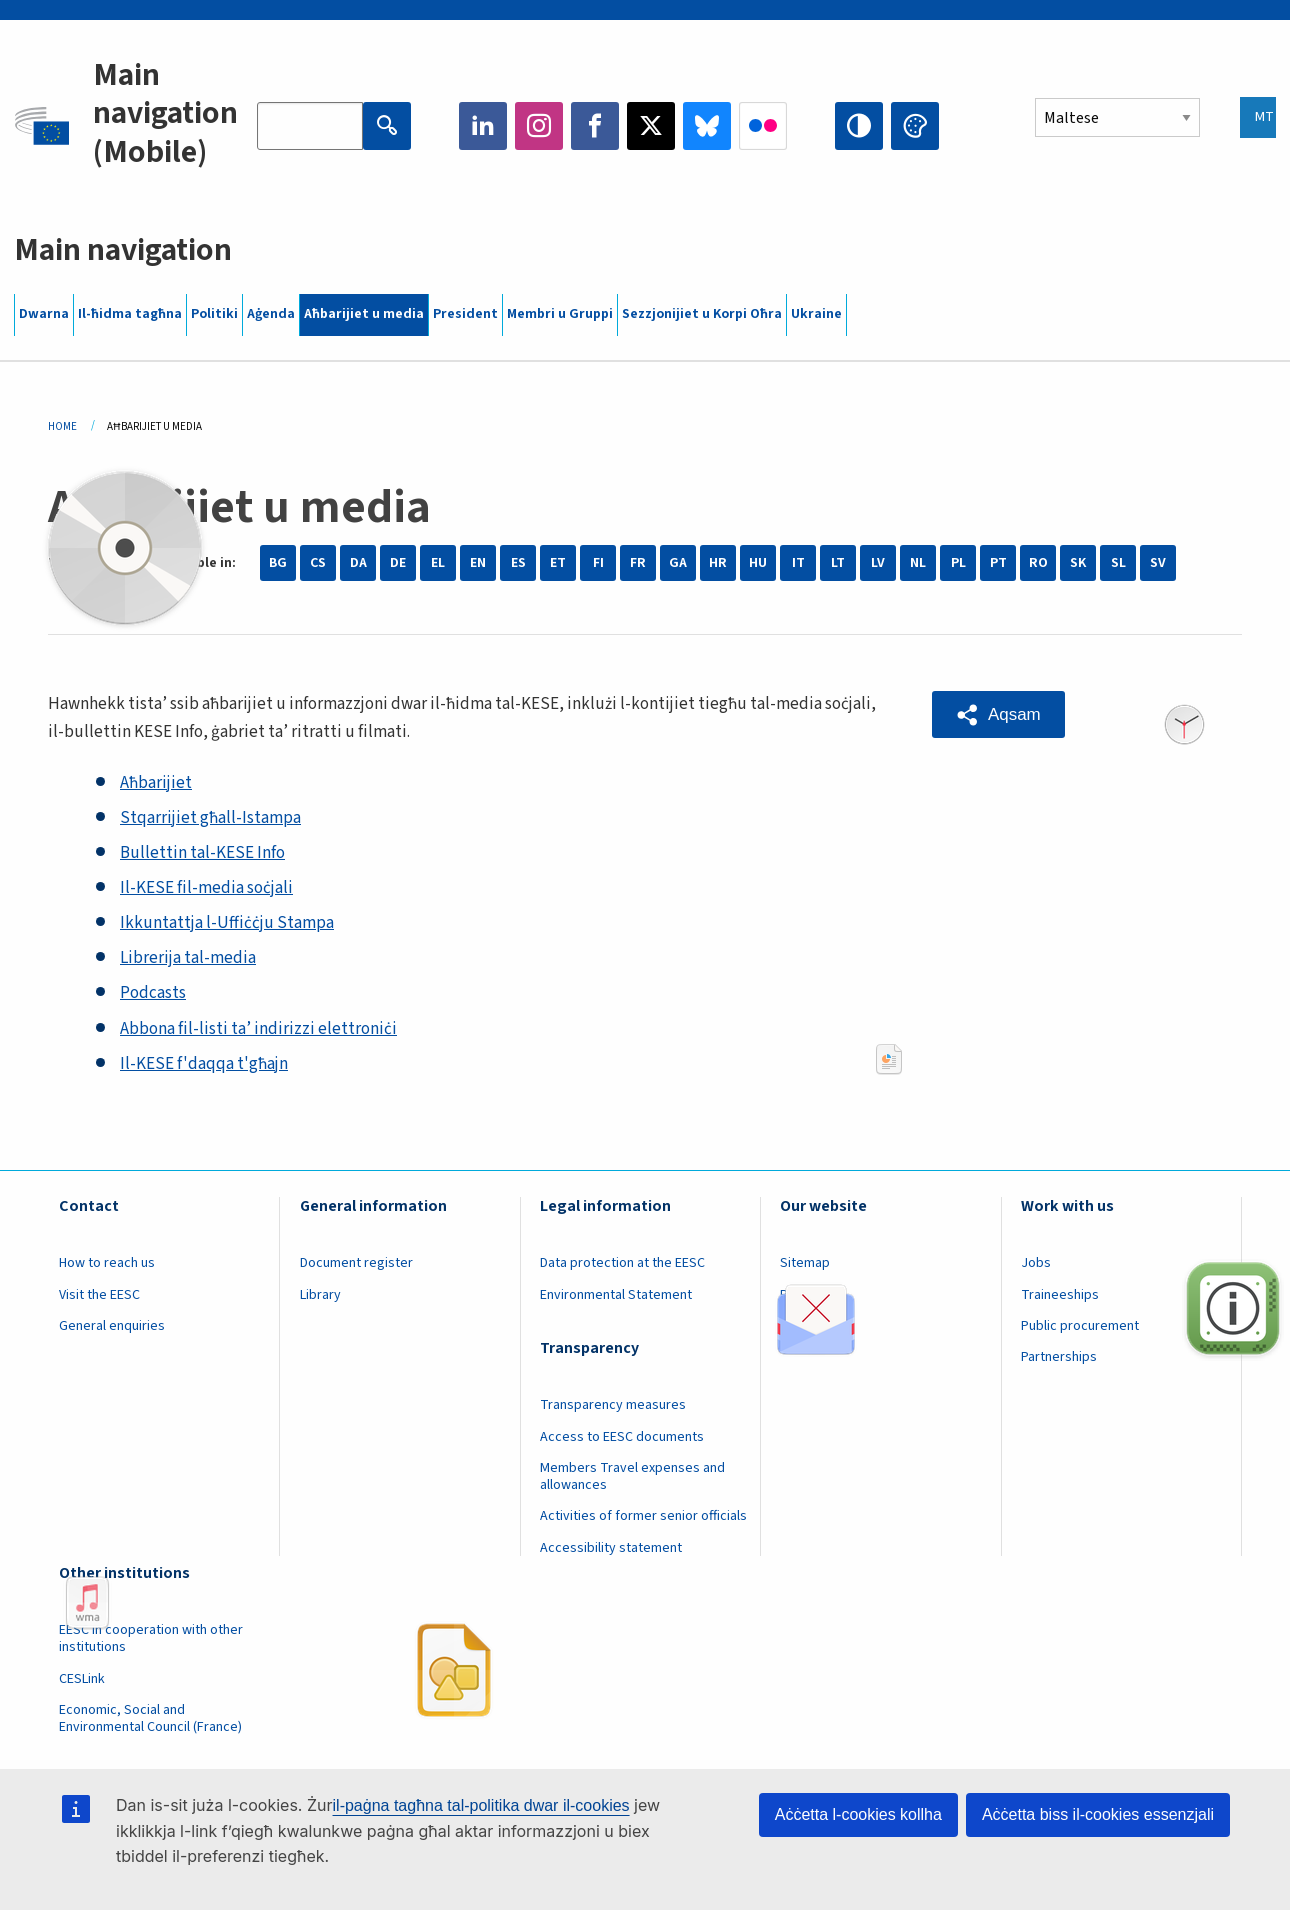 The height and width of the screenshot is (1910, 1290). What do you see at coordinates (125, 548) in the screenshot?
I see `indicates a blank CD-R disc ready for burning` at bounding box center [125, 548].